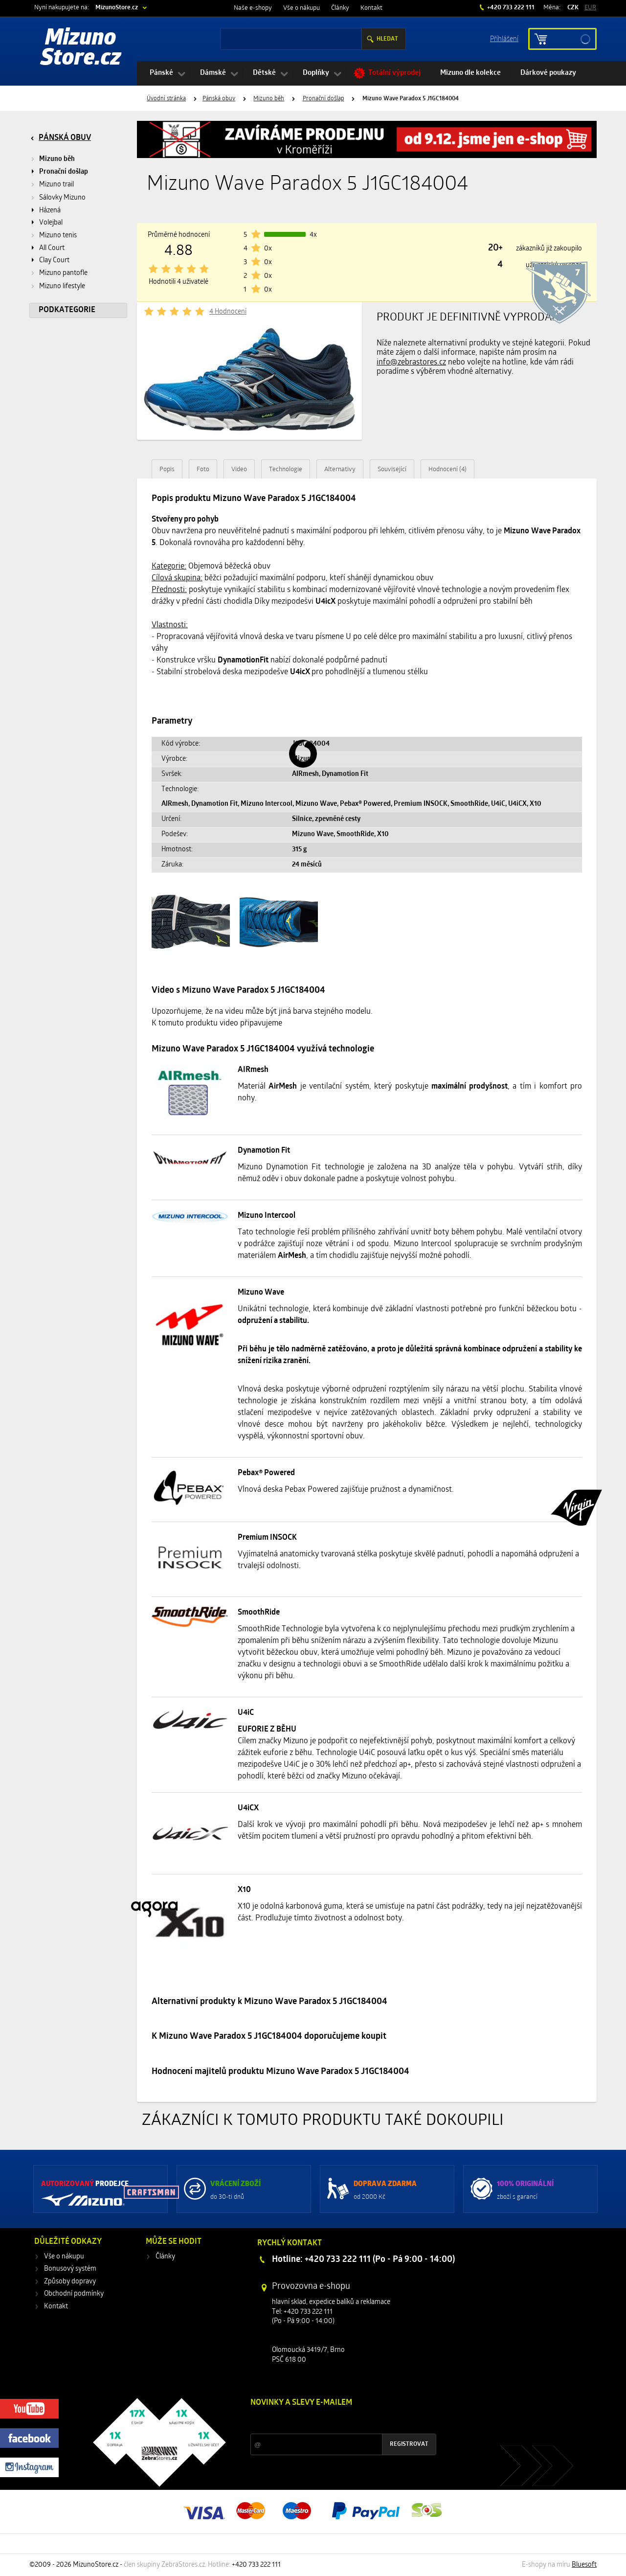 This screenshot has height=2576, width=626. I want to click on visit bungie's official website or support page, so click(559, 293).